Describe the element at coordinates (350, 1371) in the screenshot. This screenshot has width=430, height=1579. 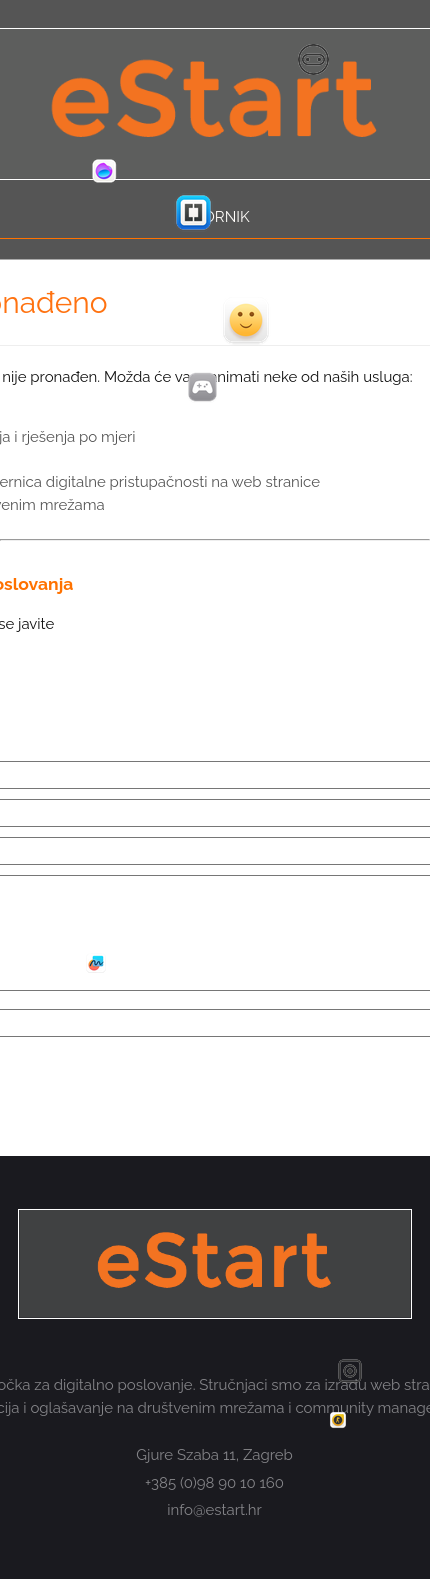
I see `open rhythmbox music player` at that location.